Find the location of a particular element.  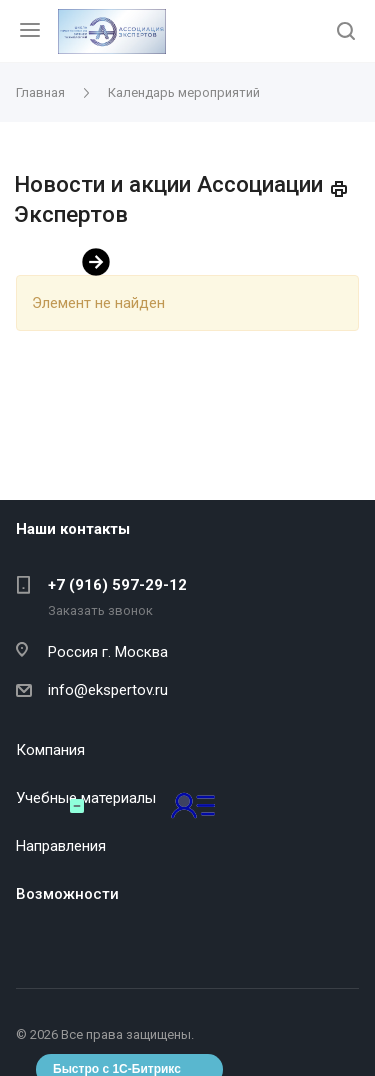

collapse or minimize a section is located at coordinates (77, 806).